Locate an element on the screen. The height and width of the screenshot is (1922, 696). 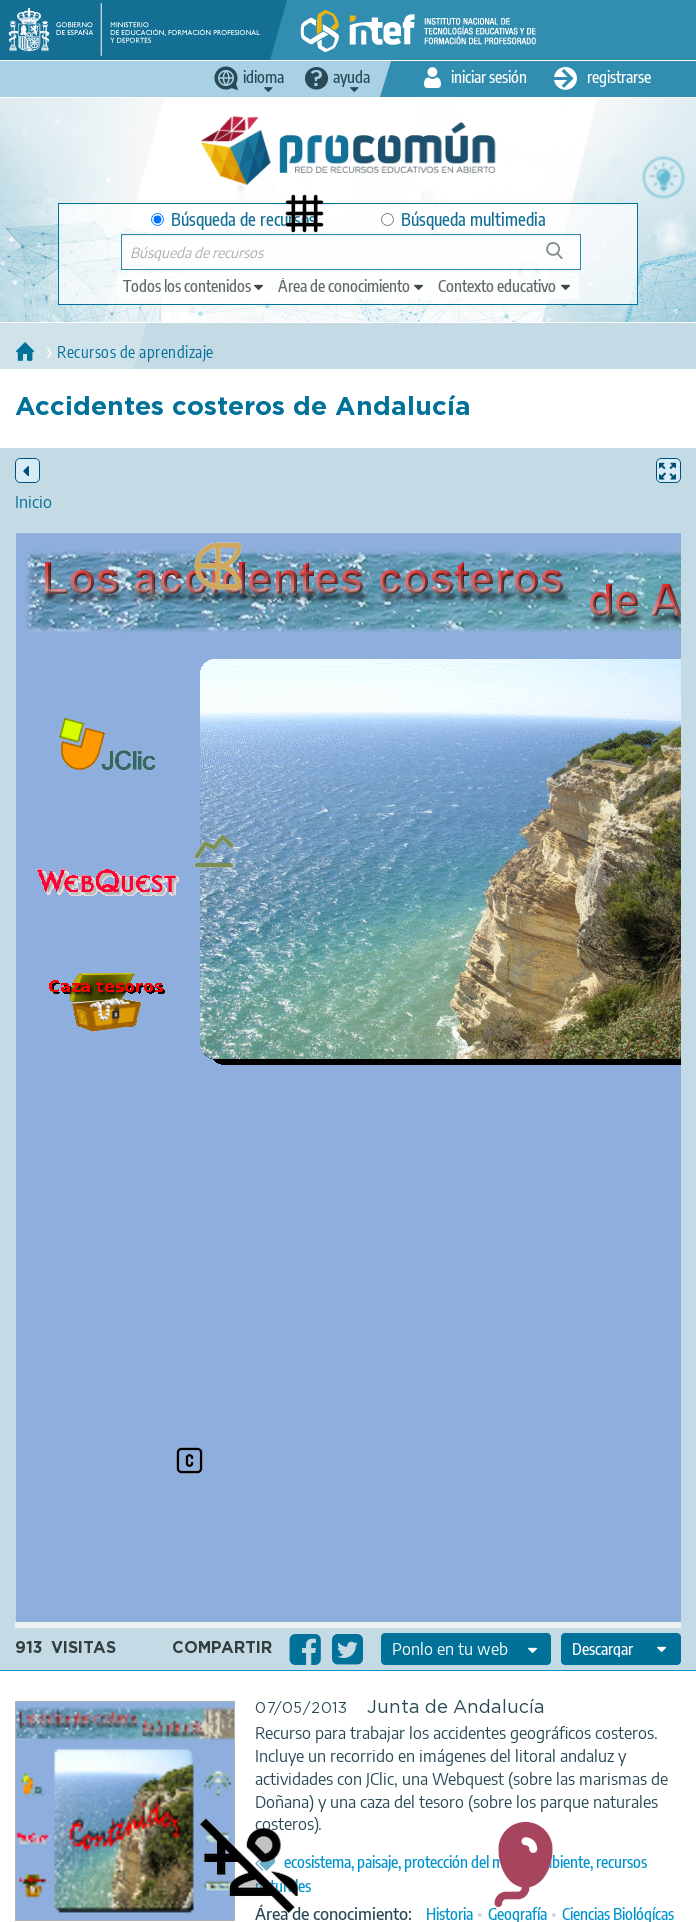
view analytics or performance trends is located at coordinates (214, 850).